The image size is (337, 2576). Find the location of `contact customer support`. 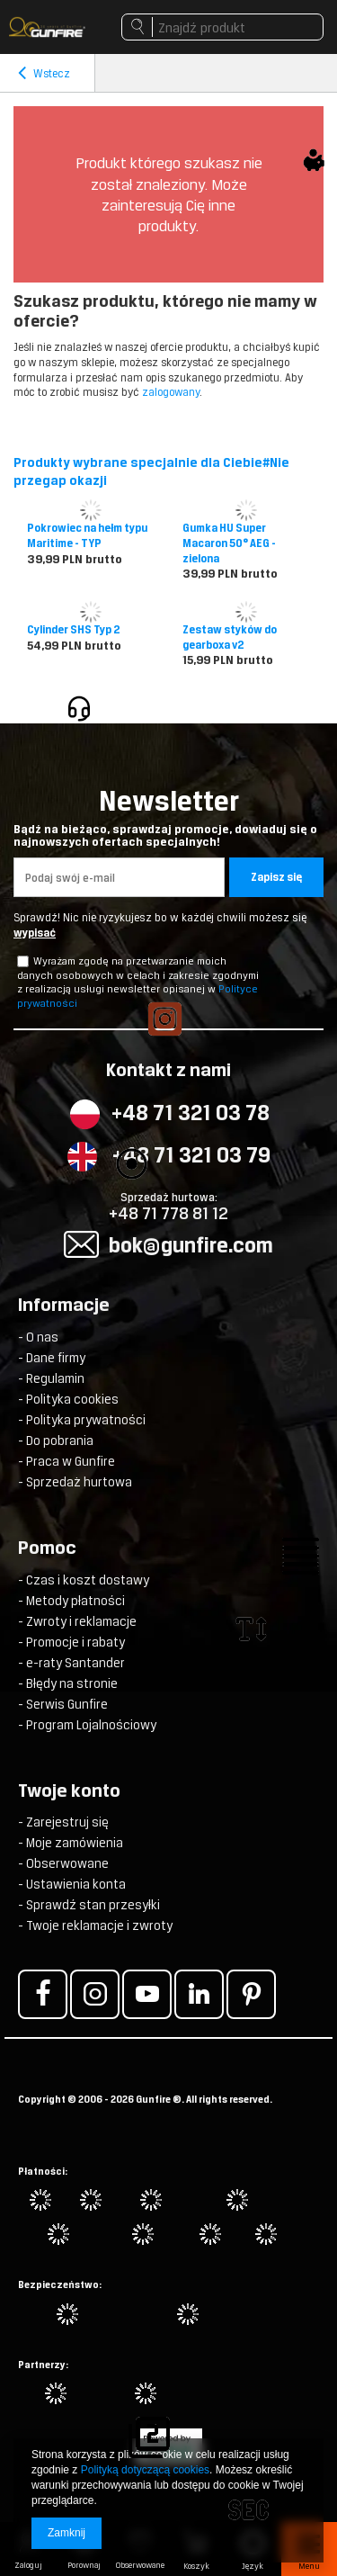

contact customer support is located at coordinates (79, 708).